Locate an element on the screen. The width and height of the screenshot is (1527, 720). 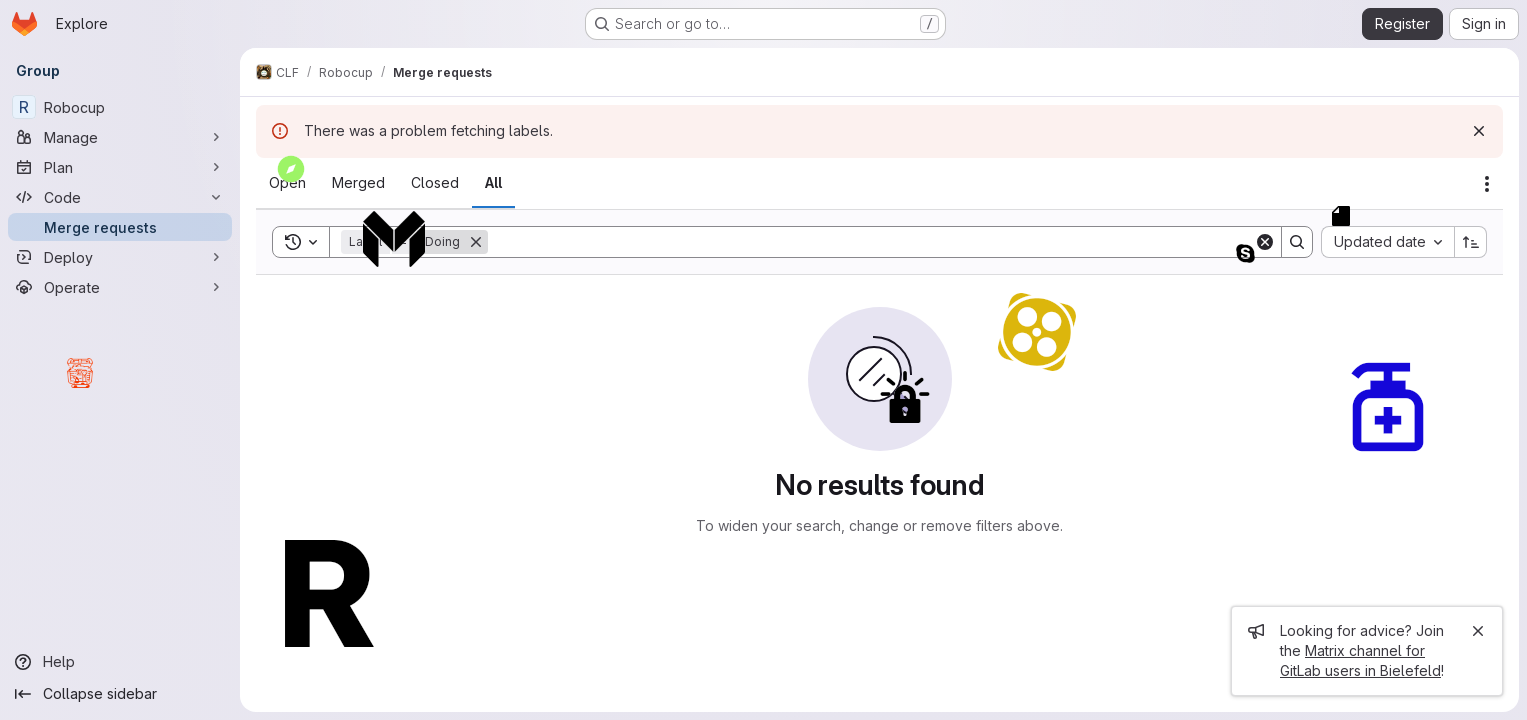
open navigation or compass app is located at coordinates (291, 169).